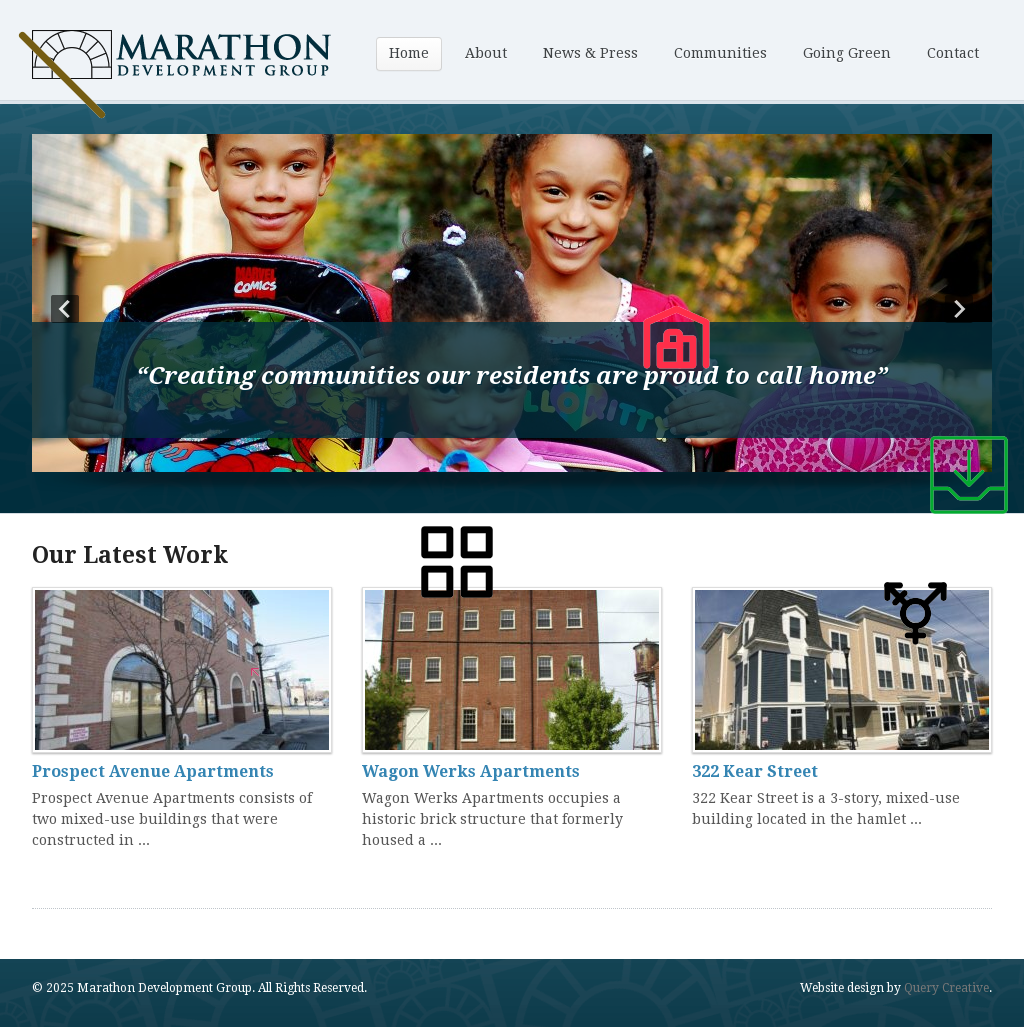 This screenshot has width=1024, height=1027. I want to click on view items in grid layout, so click(457, 562).